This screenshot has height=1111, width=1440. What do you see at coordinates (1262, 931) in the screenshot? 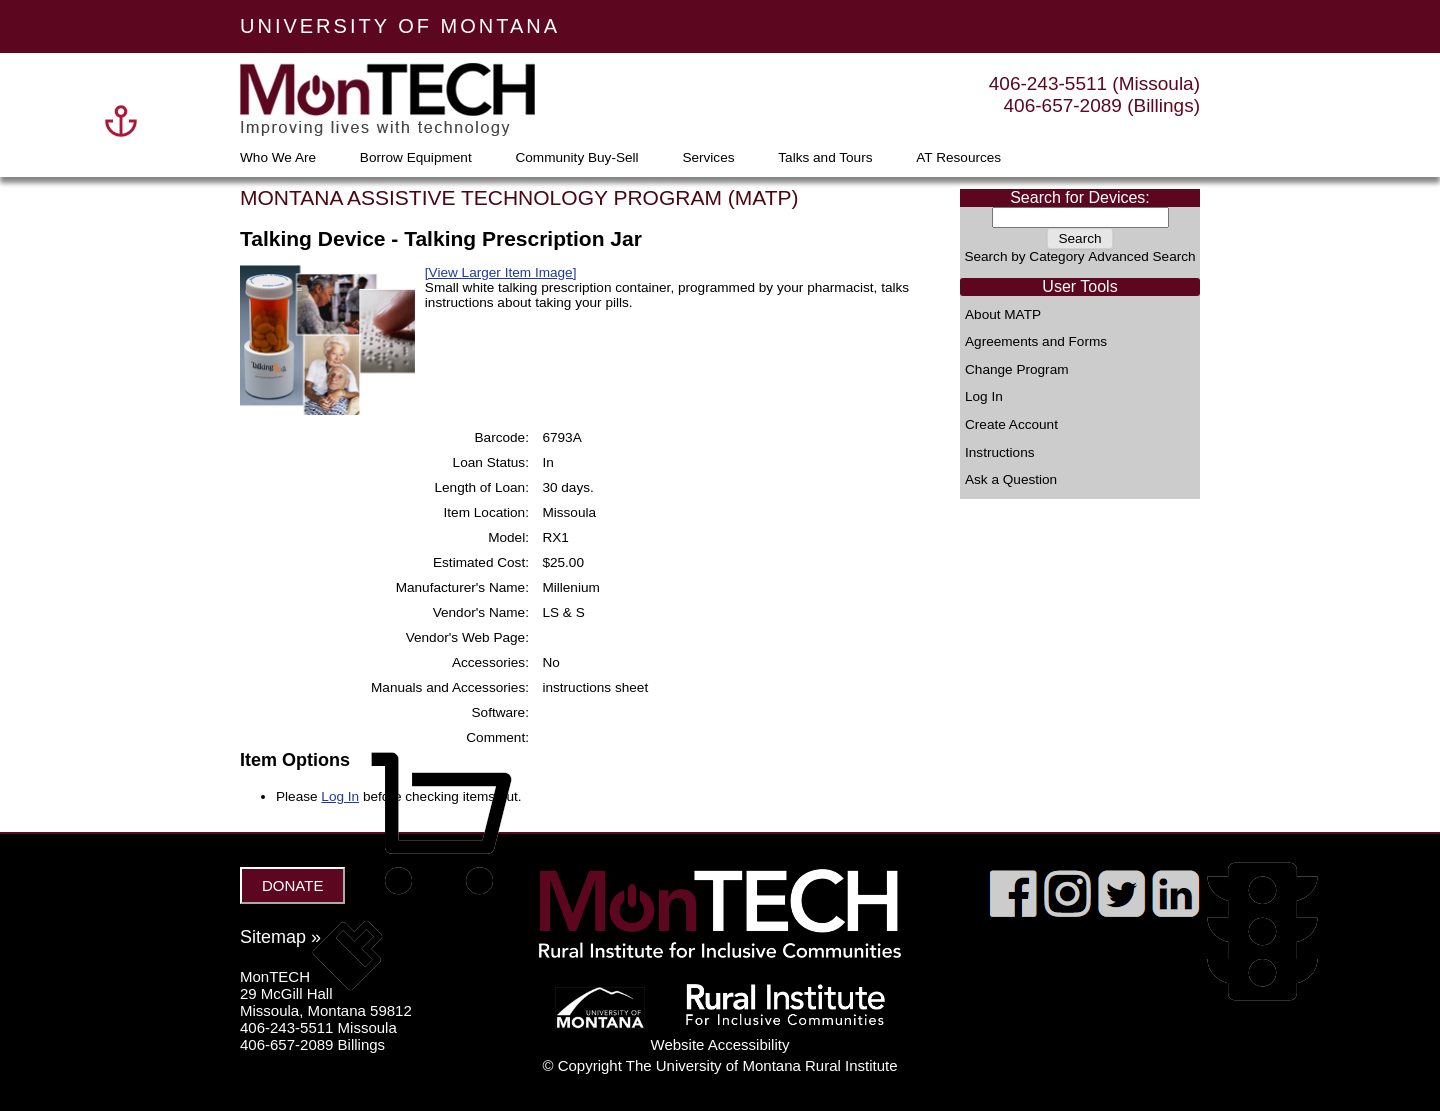
I see `view traffic conditions` at bounding box center [1262, 931].